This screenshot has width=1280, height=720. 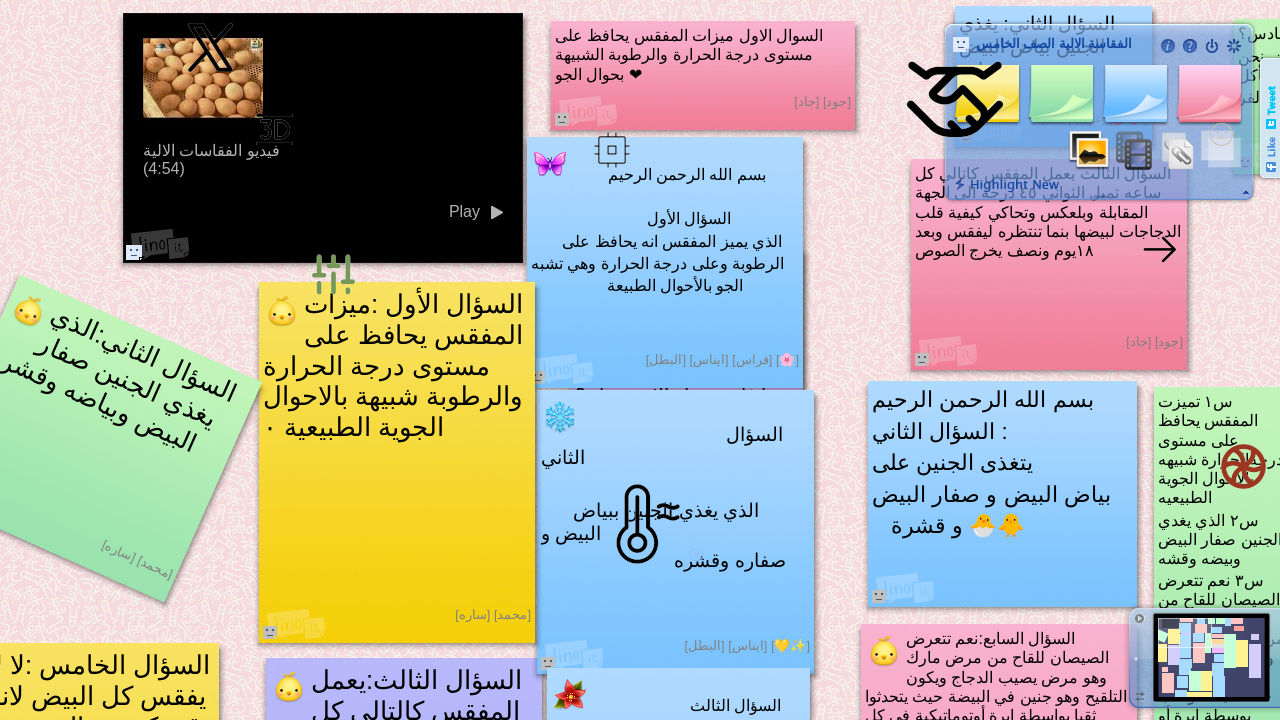 What do you see at coordinates (1160, 249) in the screenshot?
I see `navigate to the next item or page` at bounding box center [1160, 249].